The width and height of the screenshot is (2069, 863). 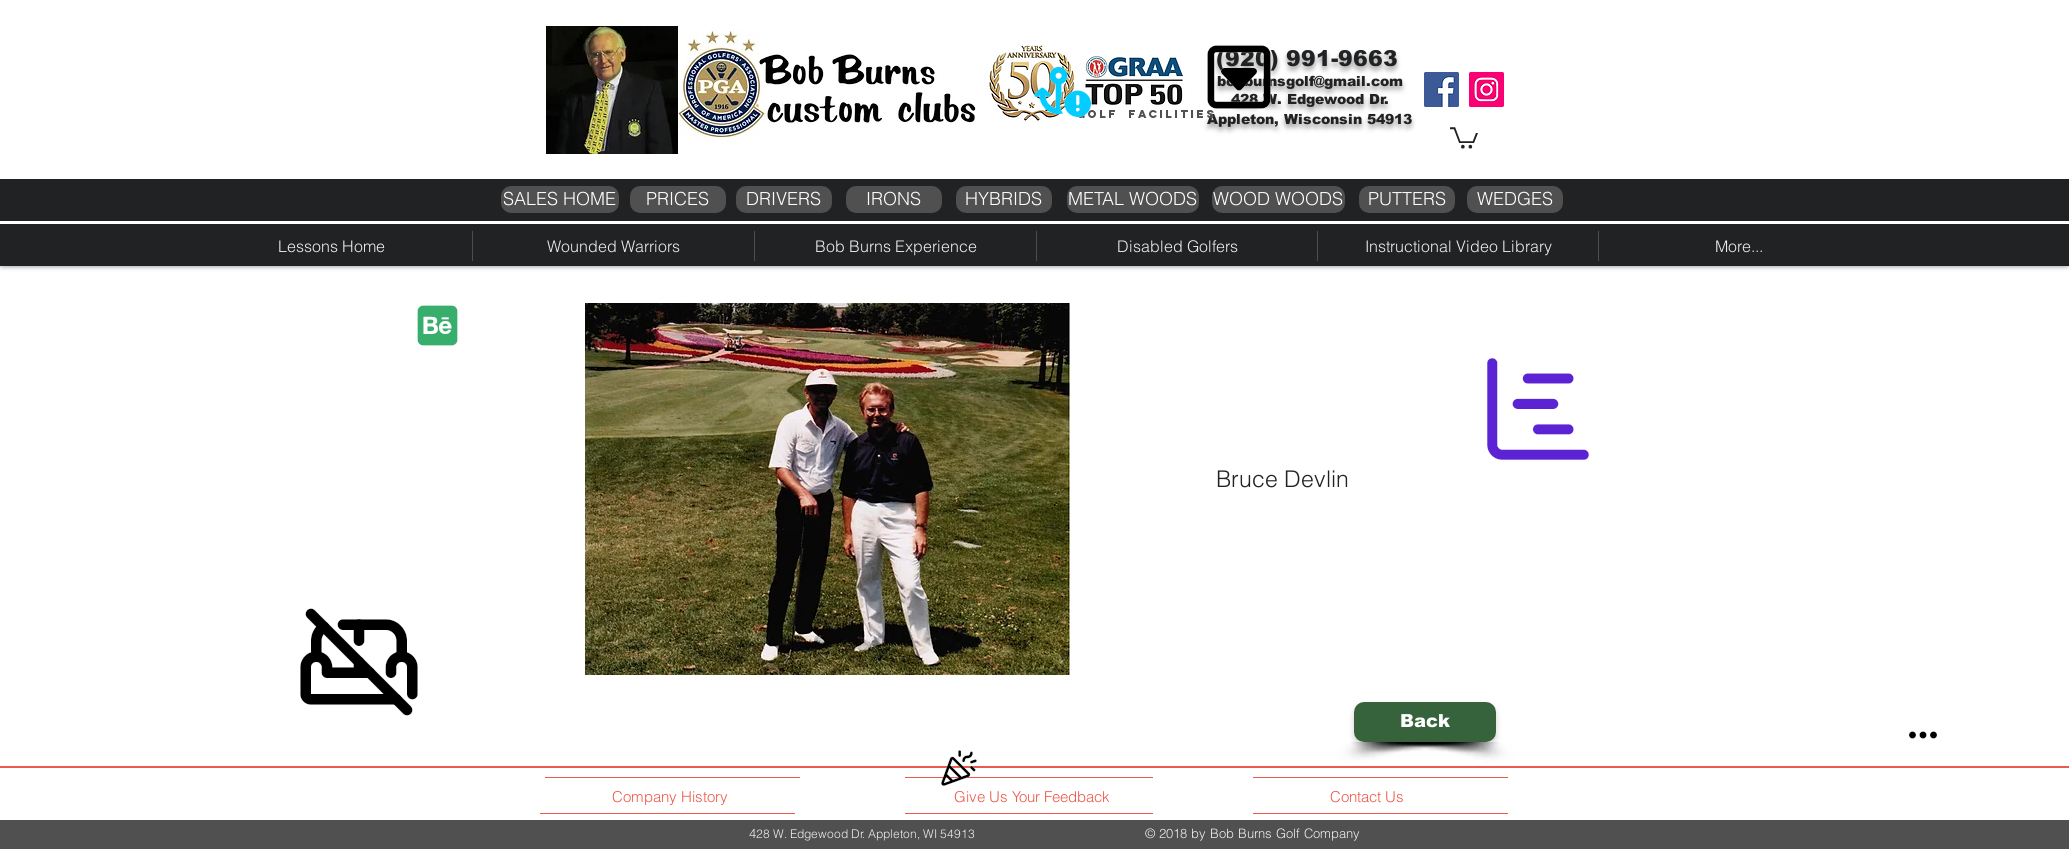 I want to click on indicates furniture or seating is unavailable, so click(x=359, y=662).